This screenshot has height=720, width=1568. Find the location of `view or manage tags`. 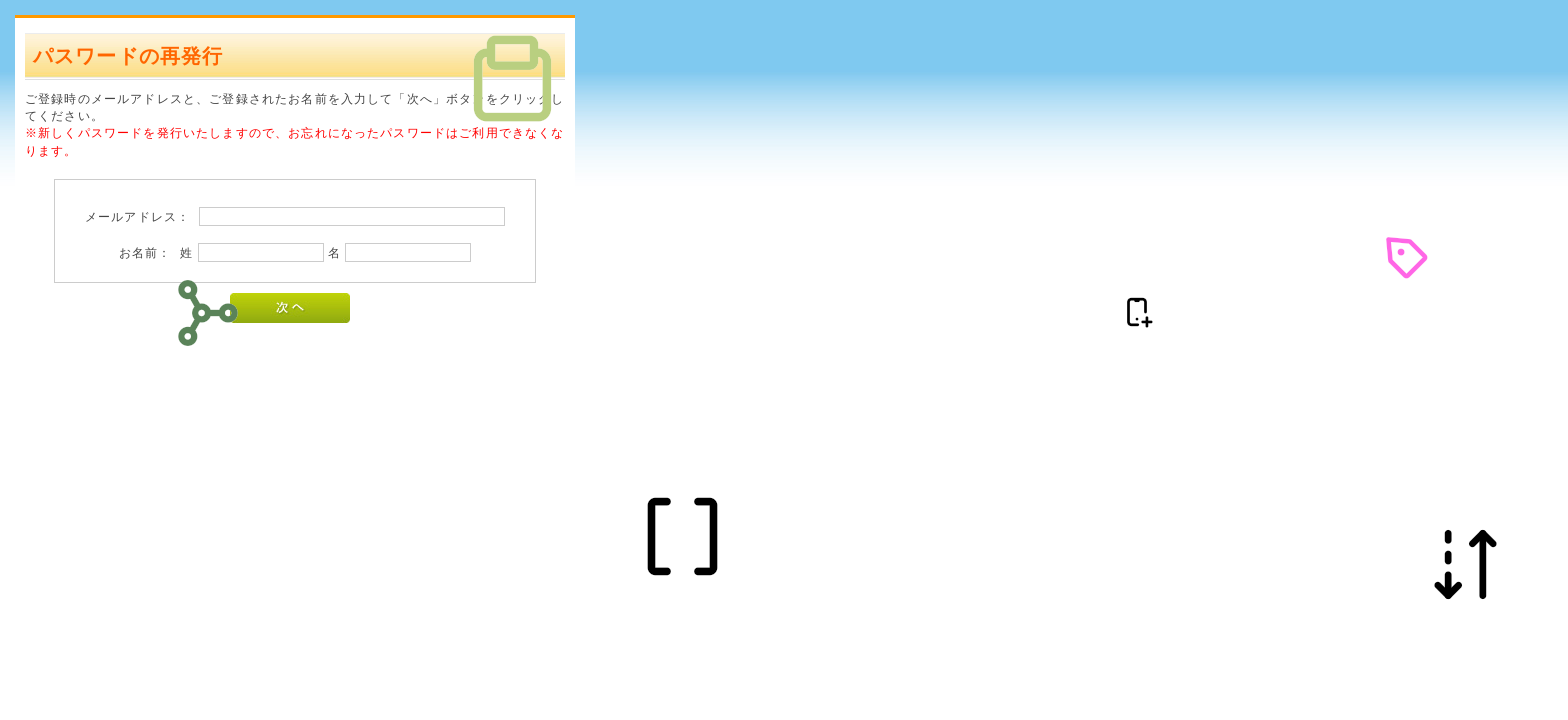

view or manage tags is located at coordinates (1404, 255).